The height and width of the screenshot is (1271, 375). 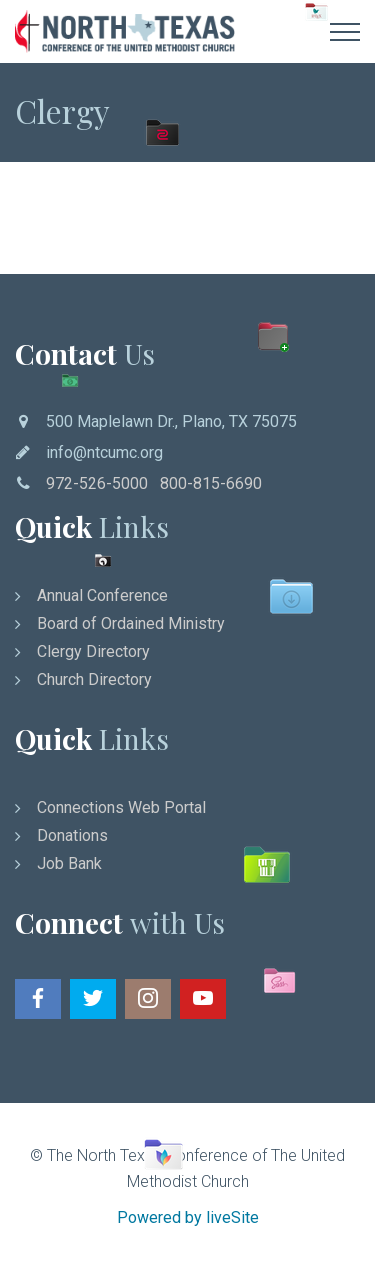 I want to click on open folder containing LaTeX documents, so click(x=316, y=12).